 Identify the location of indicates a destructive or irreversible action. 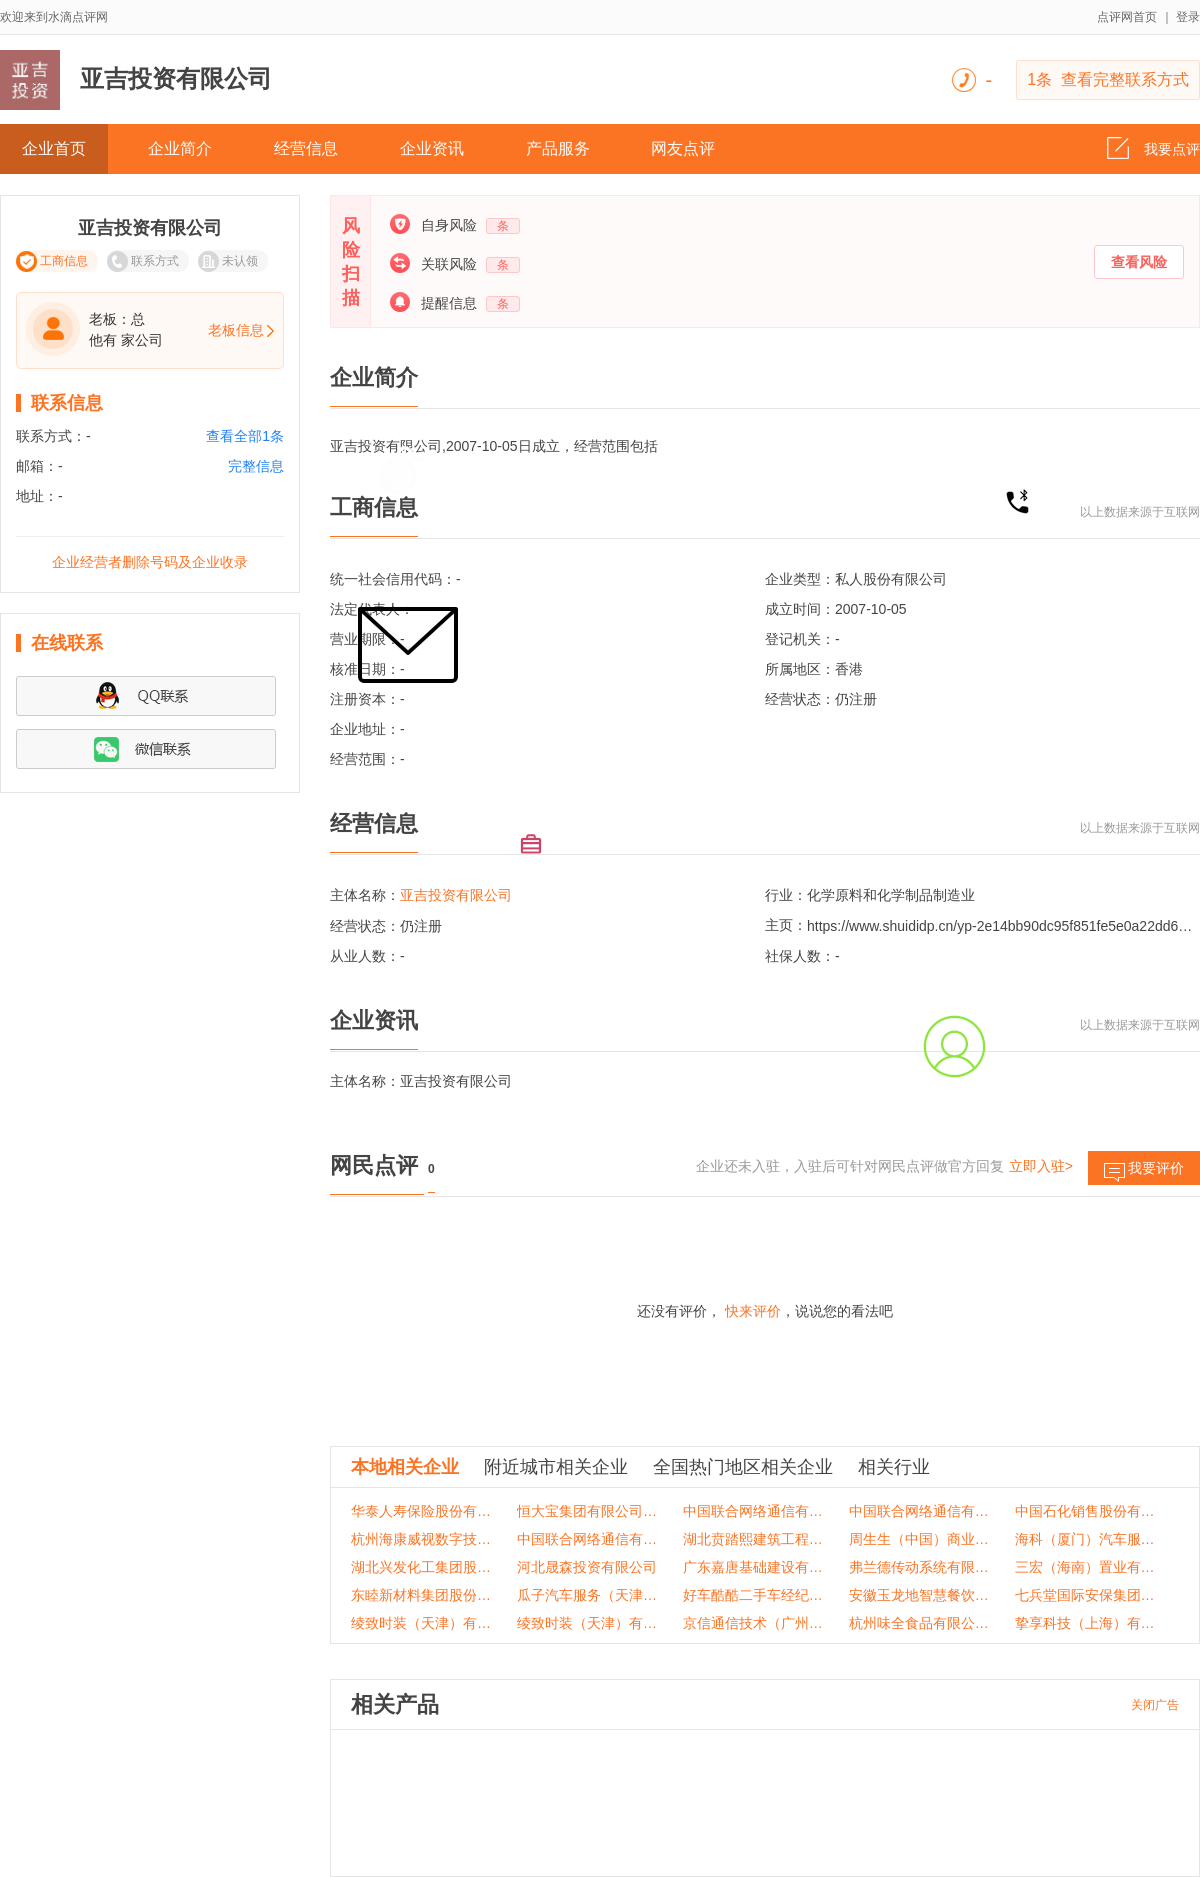
(401, 469).